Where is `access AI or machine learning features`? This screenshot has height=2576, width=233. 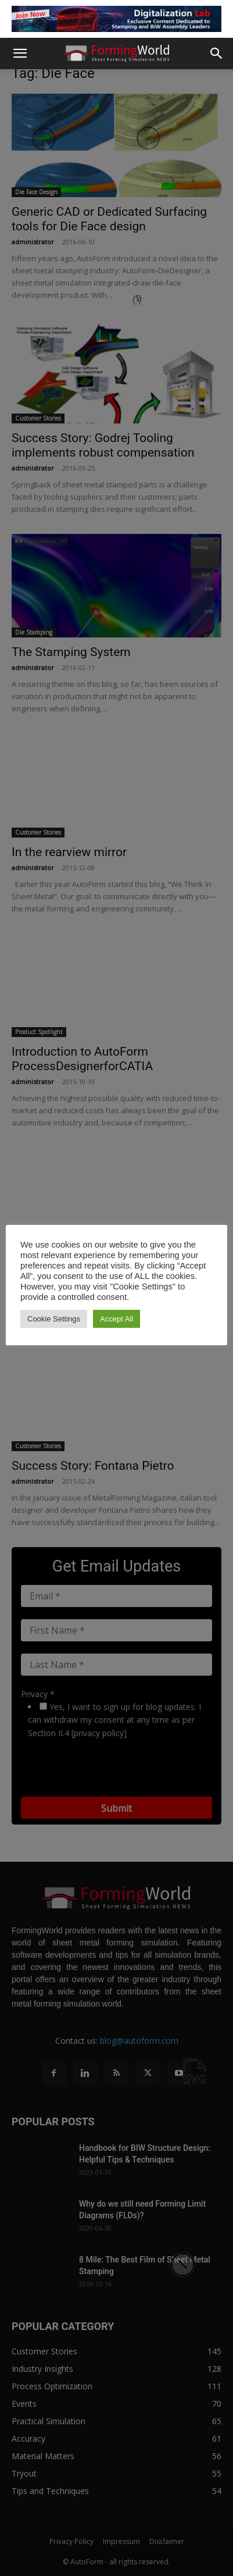
access AI or machine learning features is located at coordinates (137, 300).